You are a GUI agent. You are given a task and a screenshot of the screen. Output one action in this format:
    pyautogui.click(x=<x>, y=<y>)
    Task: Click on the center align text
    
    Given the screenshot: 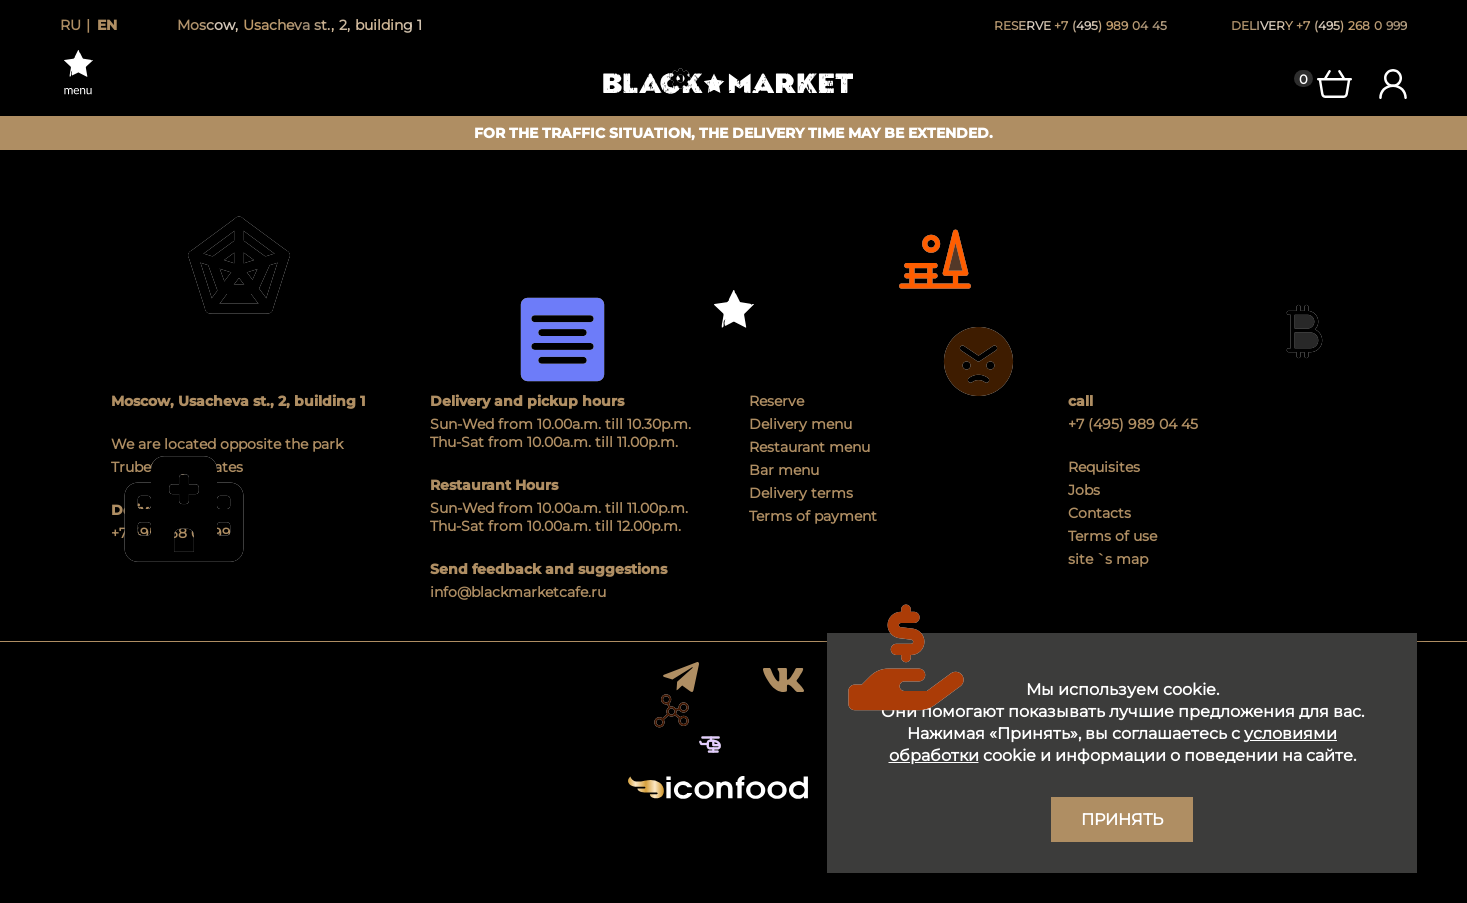 What is the action you would take?
    pyautogui.click(x=562, y=339)
    